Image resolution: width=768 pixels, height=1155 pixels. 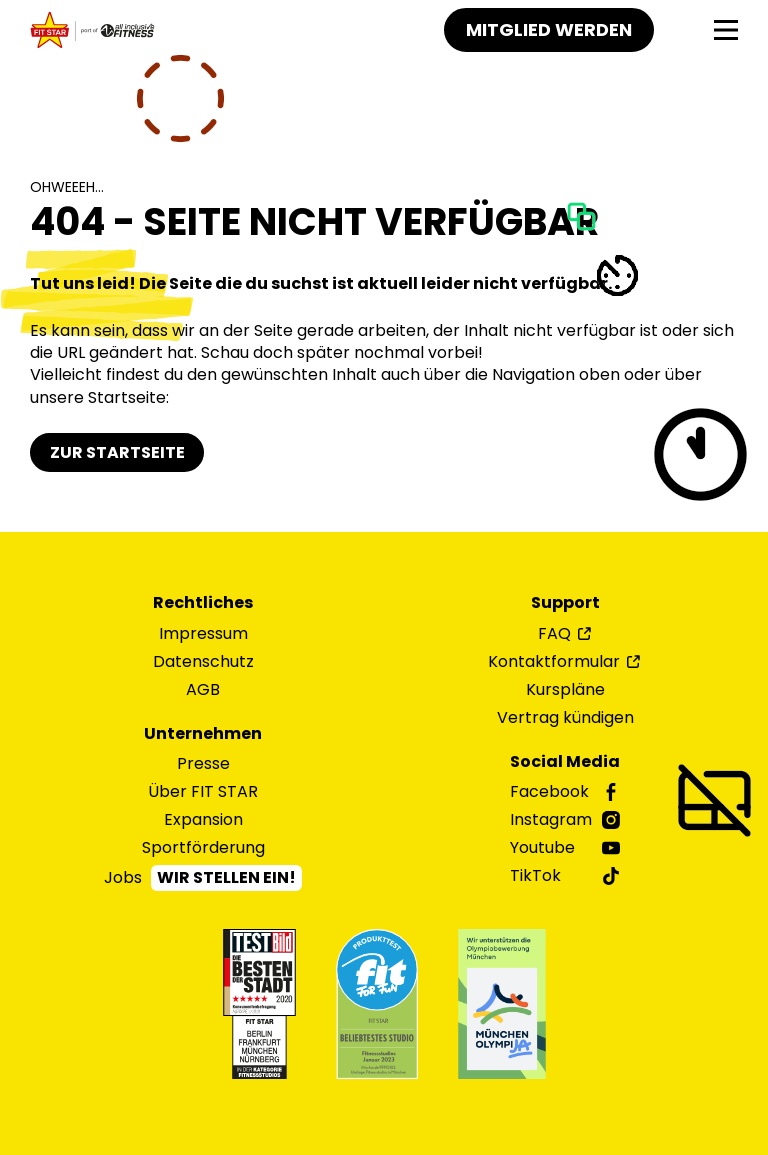 What do you see at coordinates (581, 216) in the screenshot?
I see `copy to clipboard` at bounding box center [581, 216].